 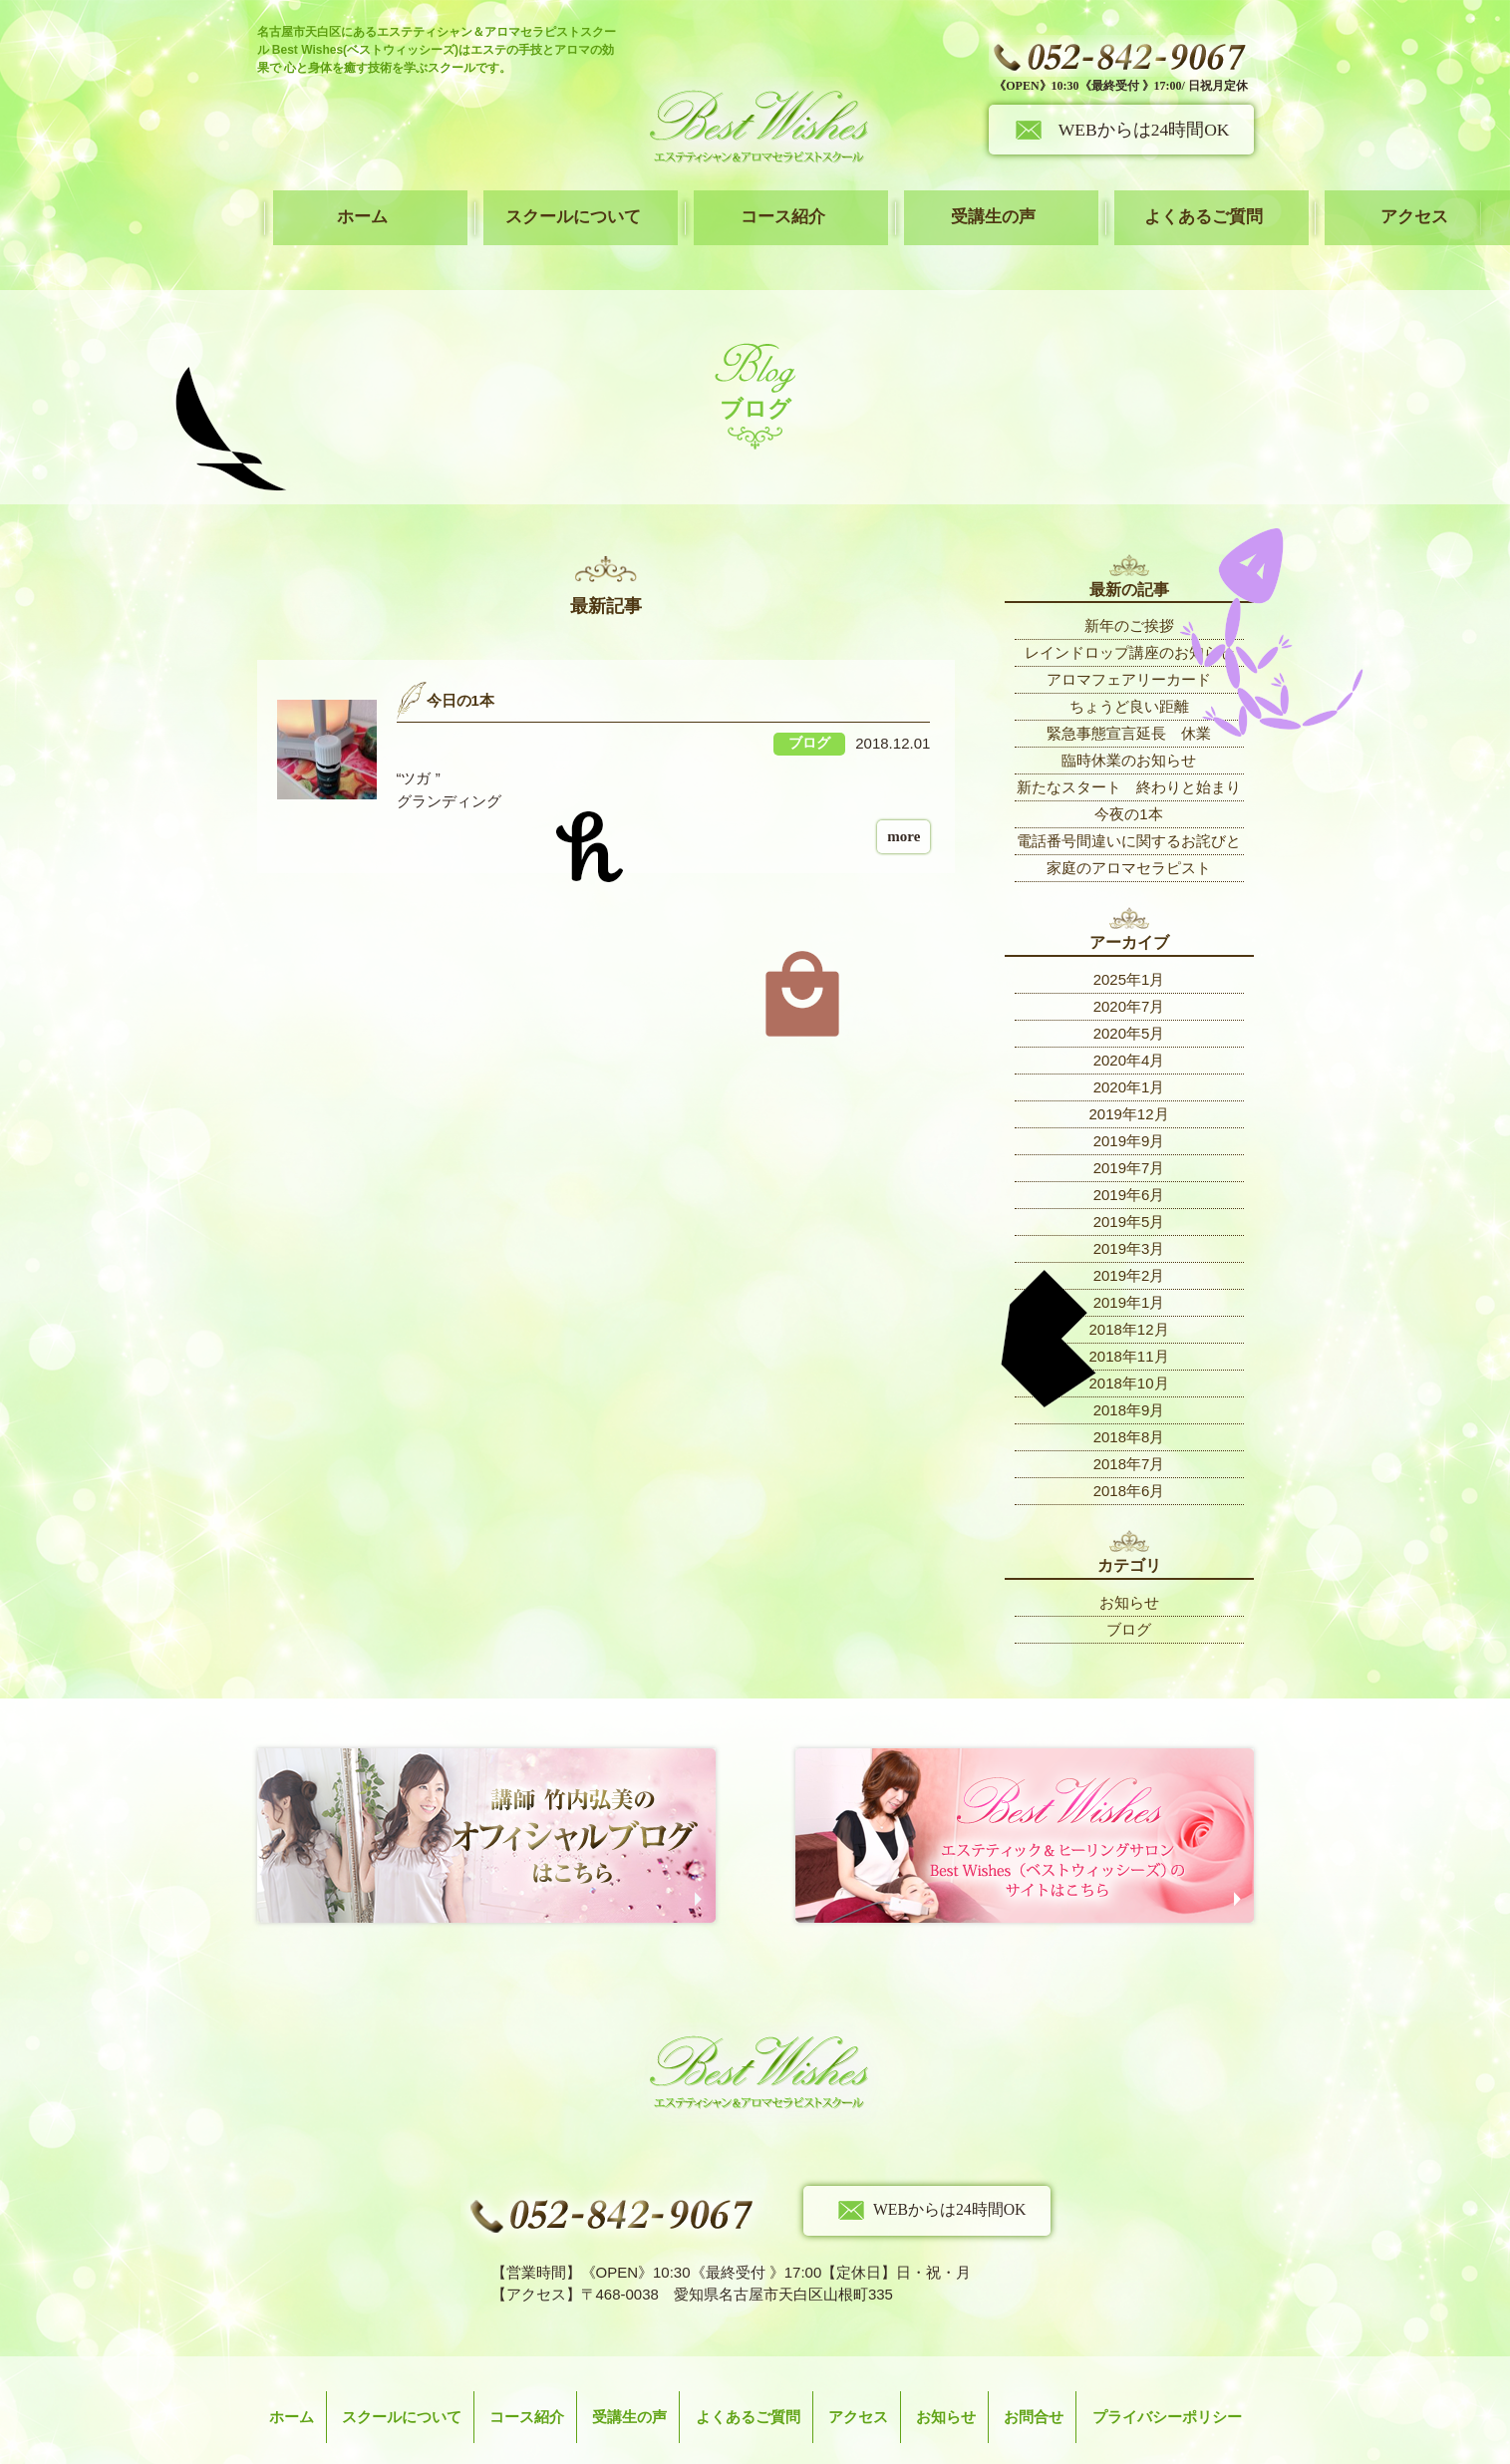 I want to click on bulma CSS framework logo, so click(x=1049, y=1339).